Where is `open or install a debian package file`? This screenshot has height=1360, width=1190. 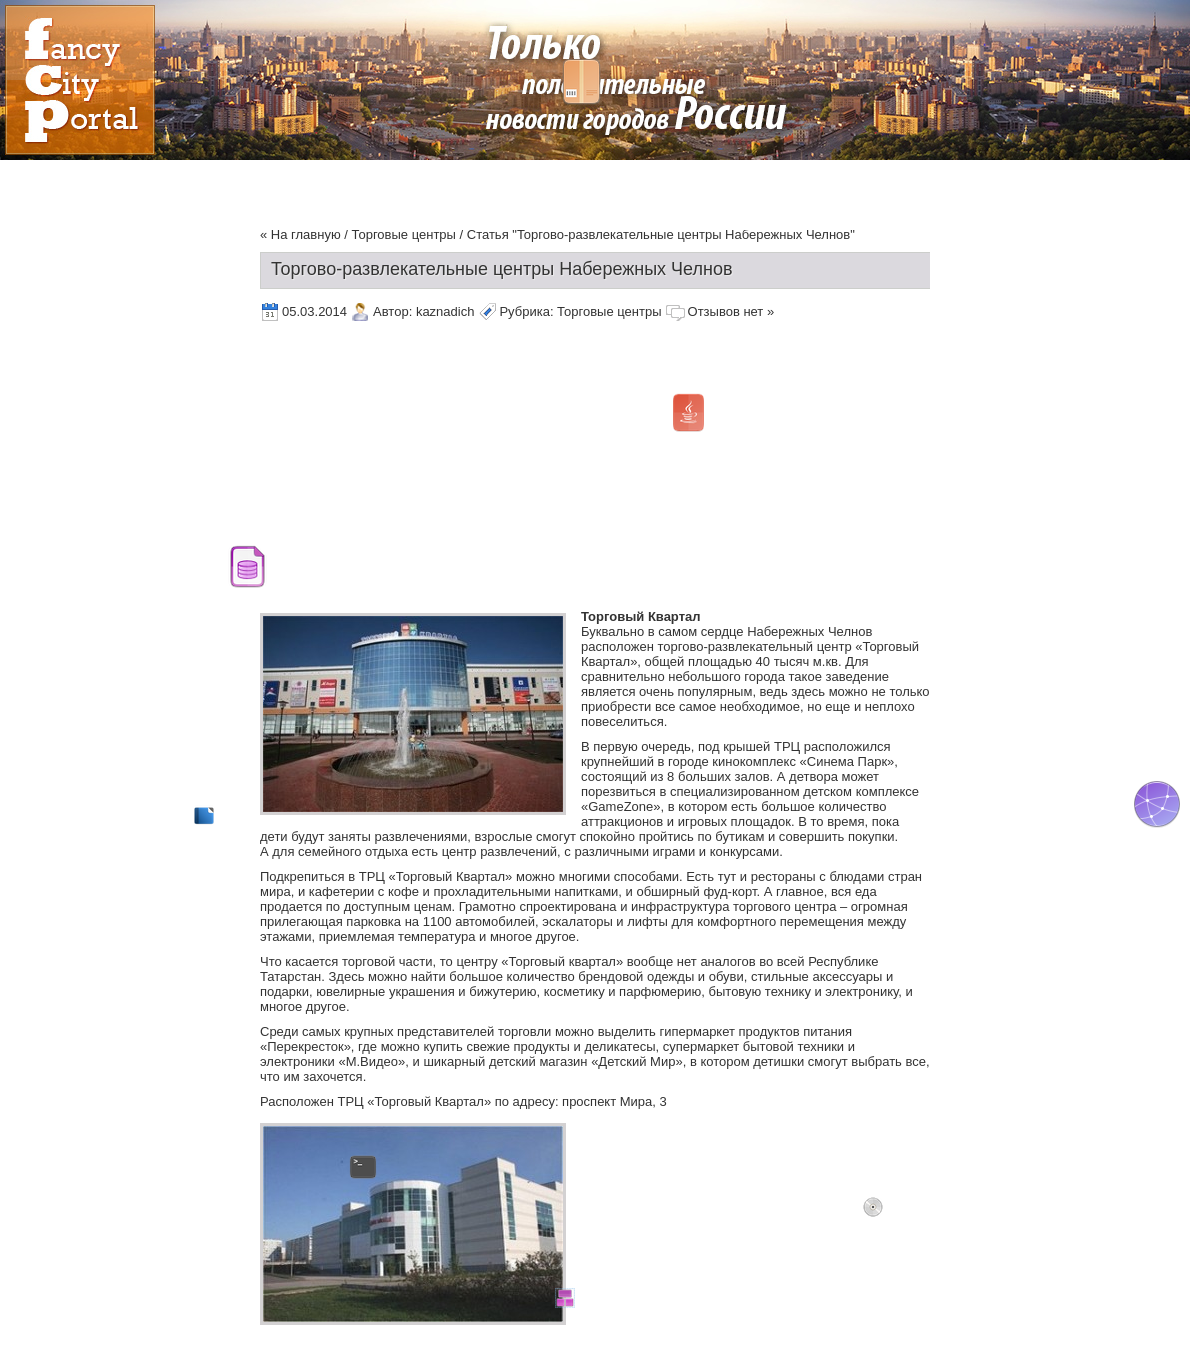
open or install a debian package file is located at coordinates (581, 81).